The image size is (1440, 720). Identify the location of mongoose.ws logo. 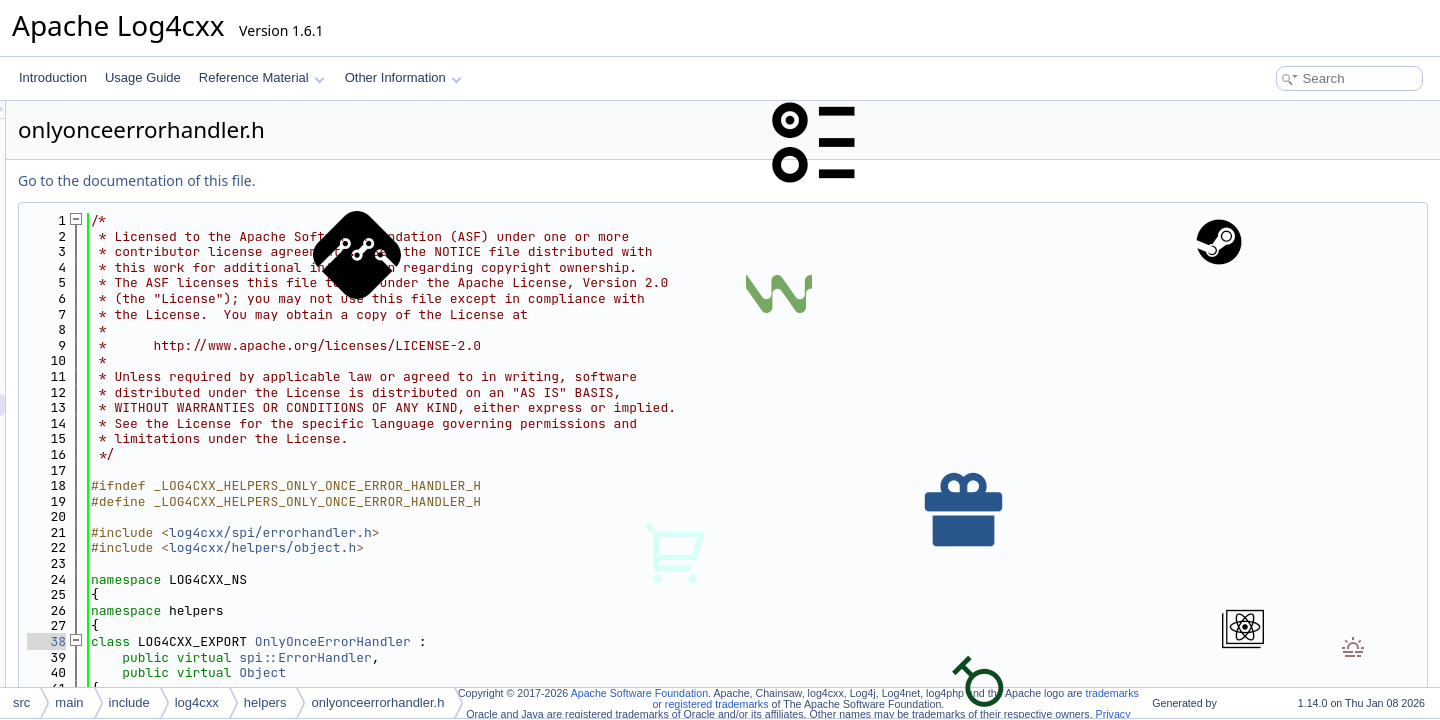
(357, 255).